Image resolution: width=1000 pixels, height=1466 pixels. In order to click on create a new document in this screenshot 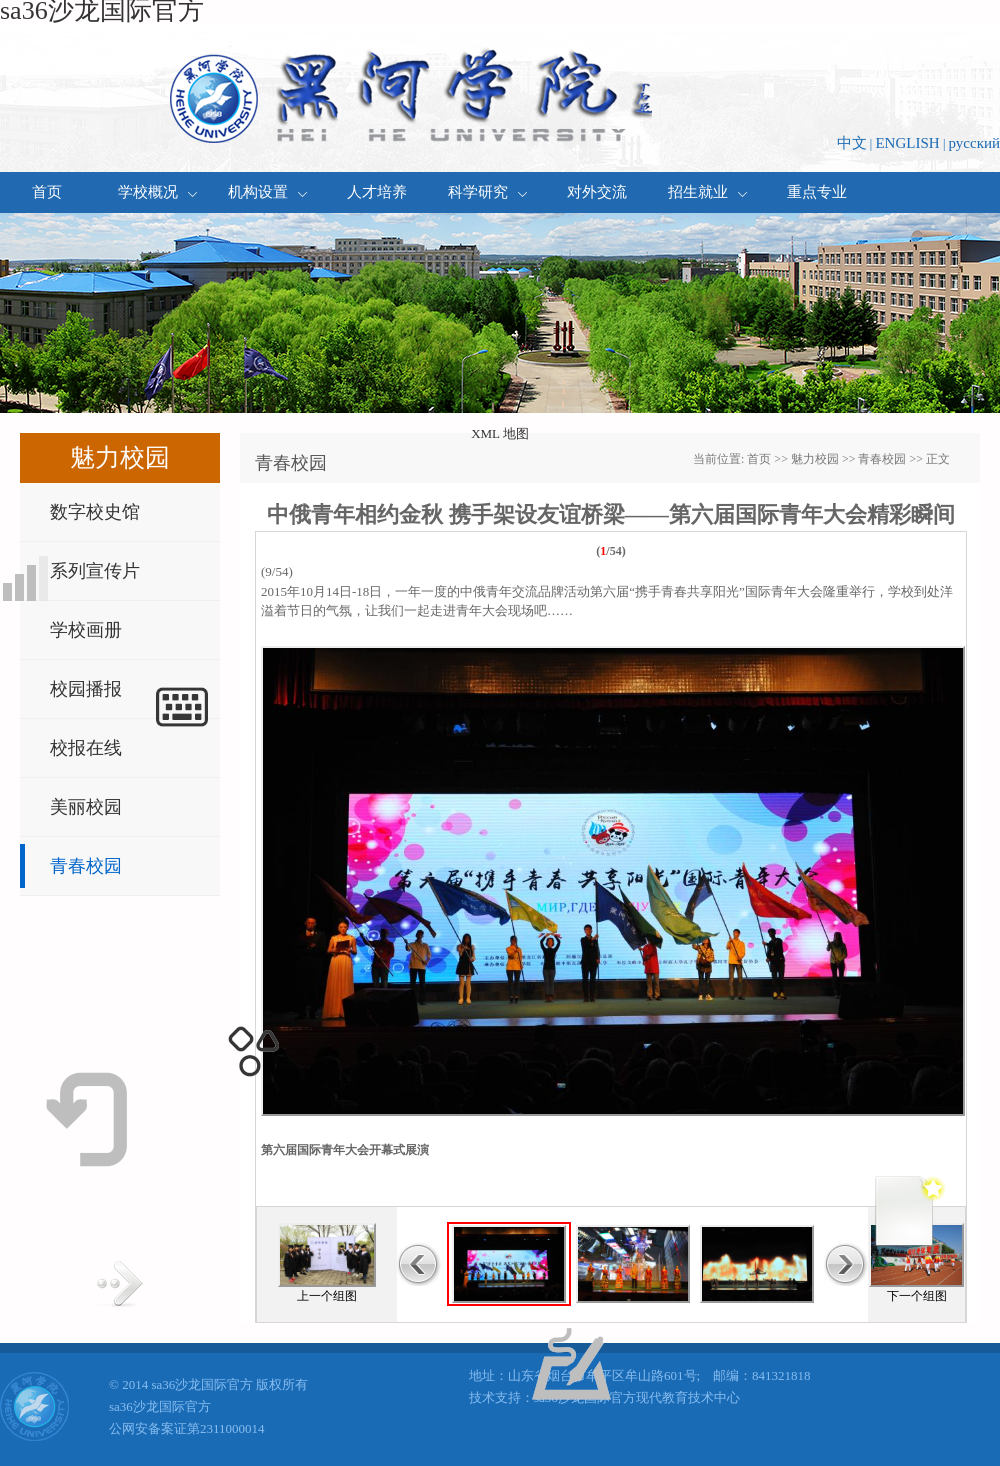, I will do `click(909, 1211)`.